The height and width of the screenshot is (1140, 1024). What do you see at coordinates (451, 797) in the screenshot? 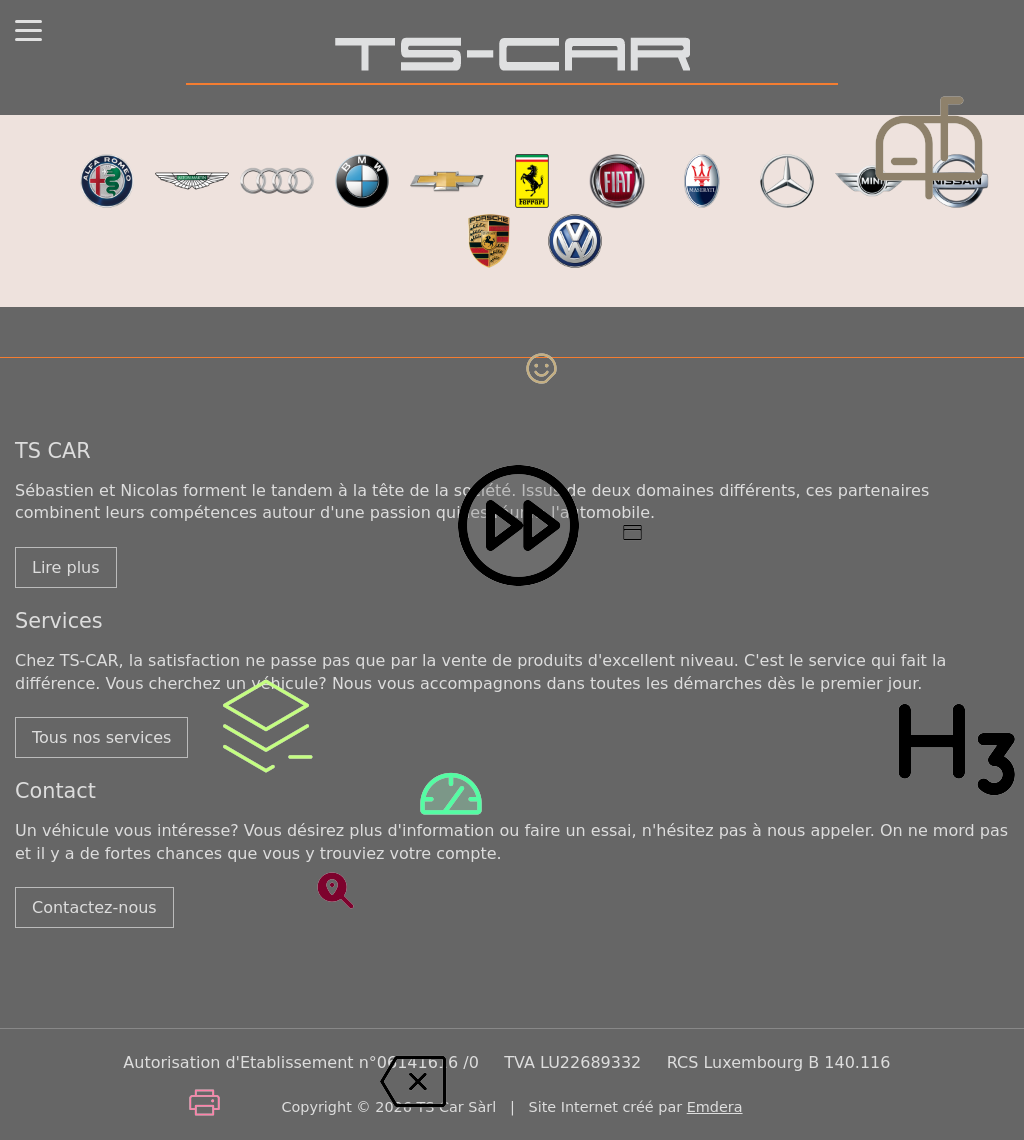
I see `view performance or speed metrics` at bounding box center [451, 797].